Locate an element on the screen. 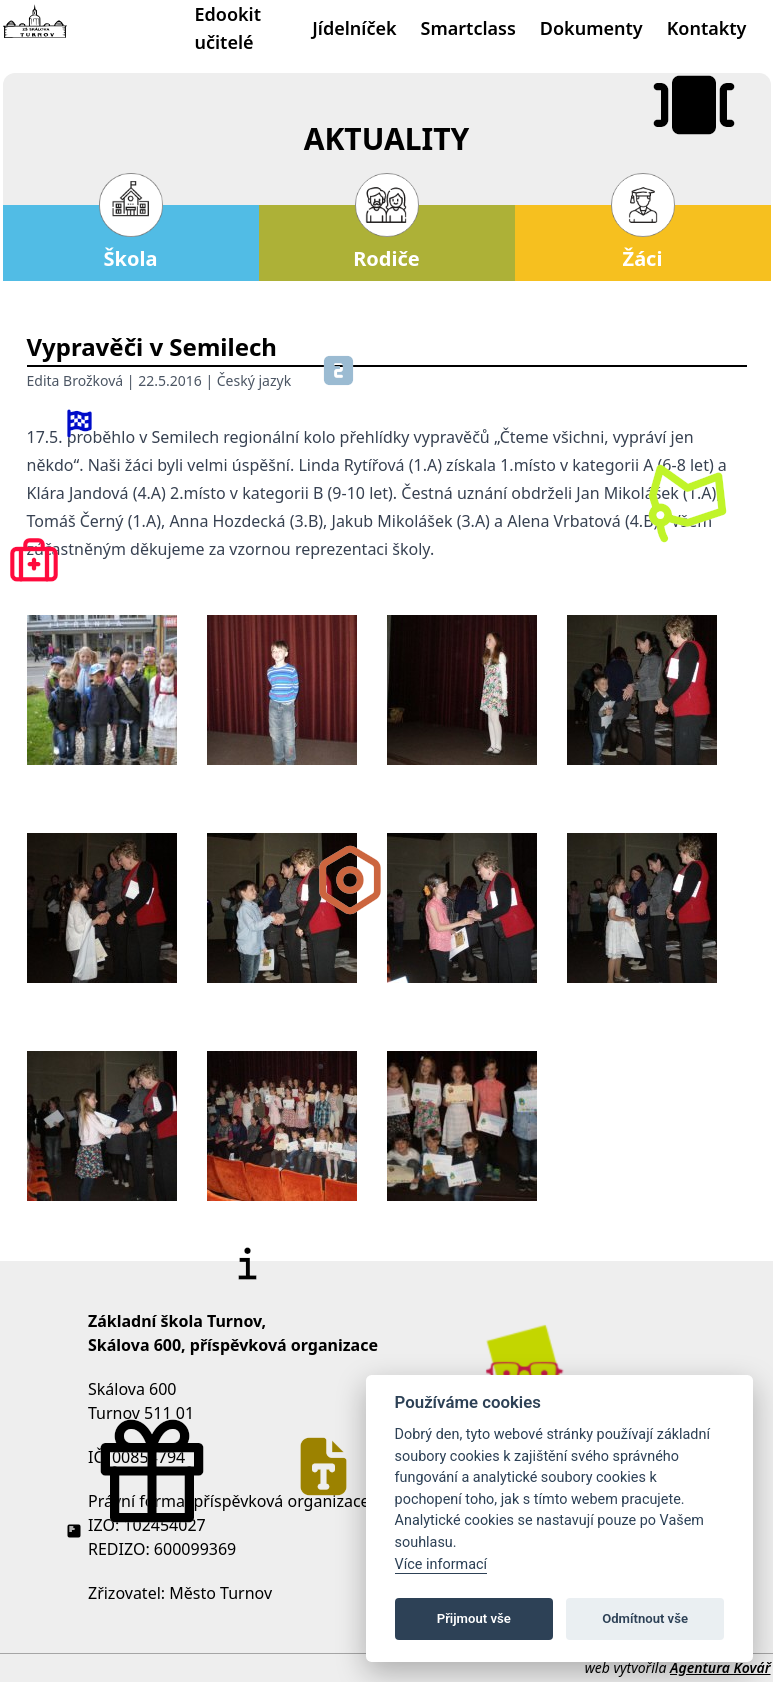  indicates completion or finish point is located at coordinates (79, 423).